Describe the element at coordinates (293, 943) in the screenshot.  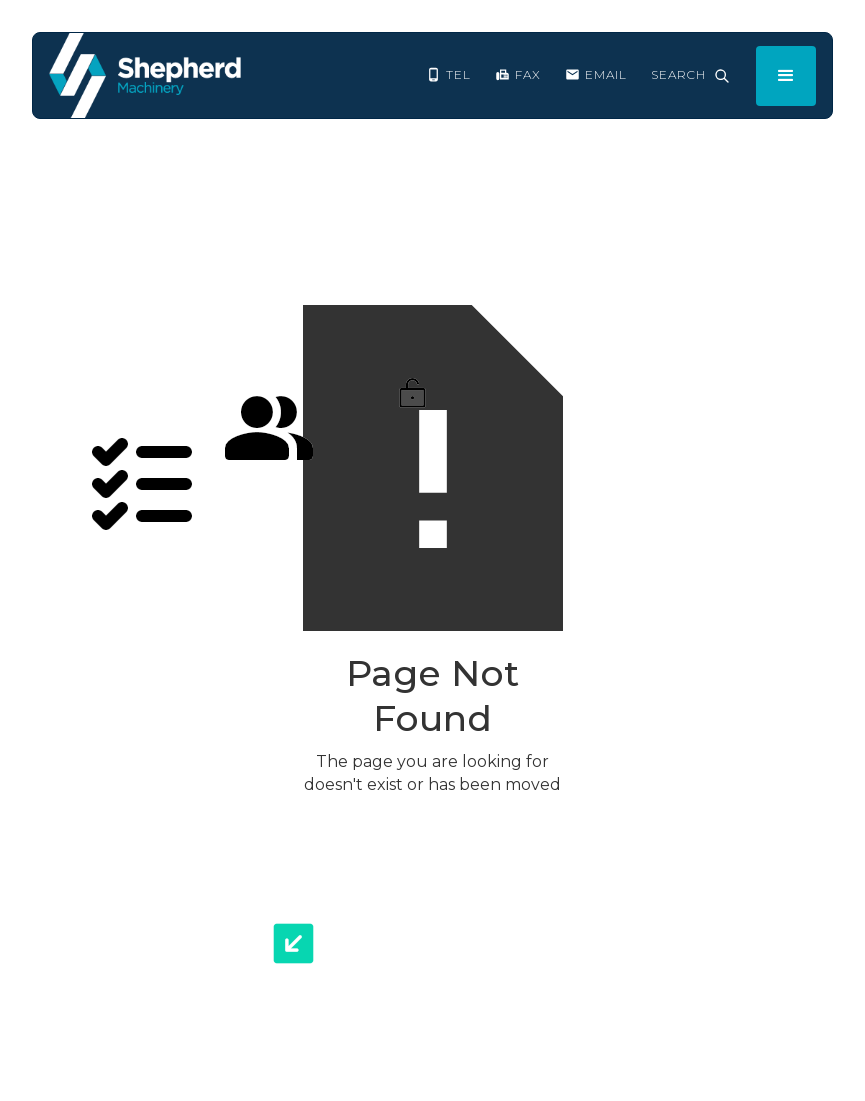
I see `move content to bottom-left corner` at that location.